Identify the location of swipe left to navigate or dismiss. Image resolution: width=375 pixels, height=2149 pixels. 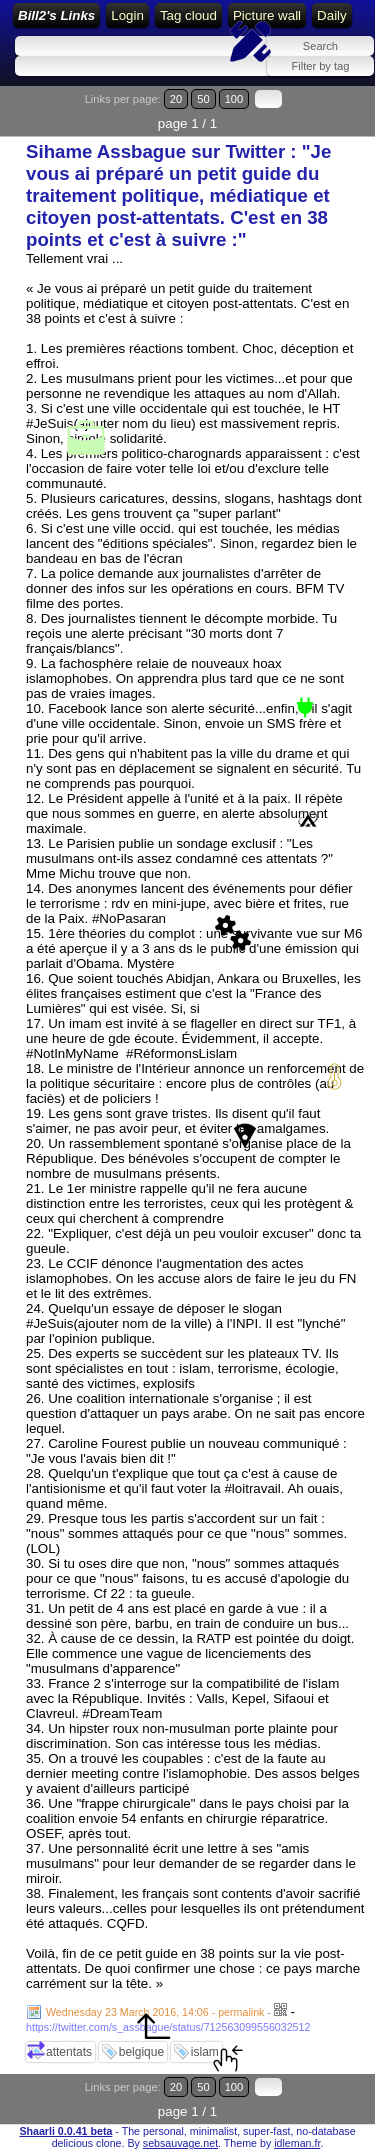
(226, 2059).